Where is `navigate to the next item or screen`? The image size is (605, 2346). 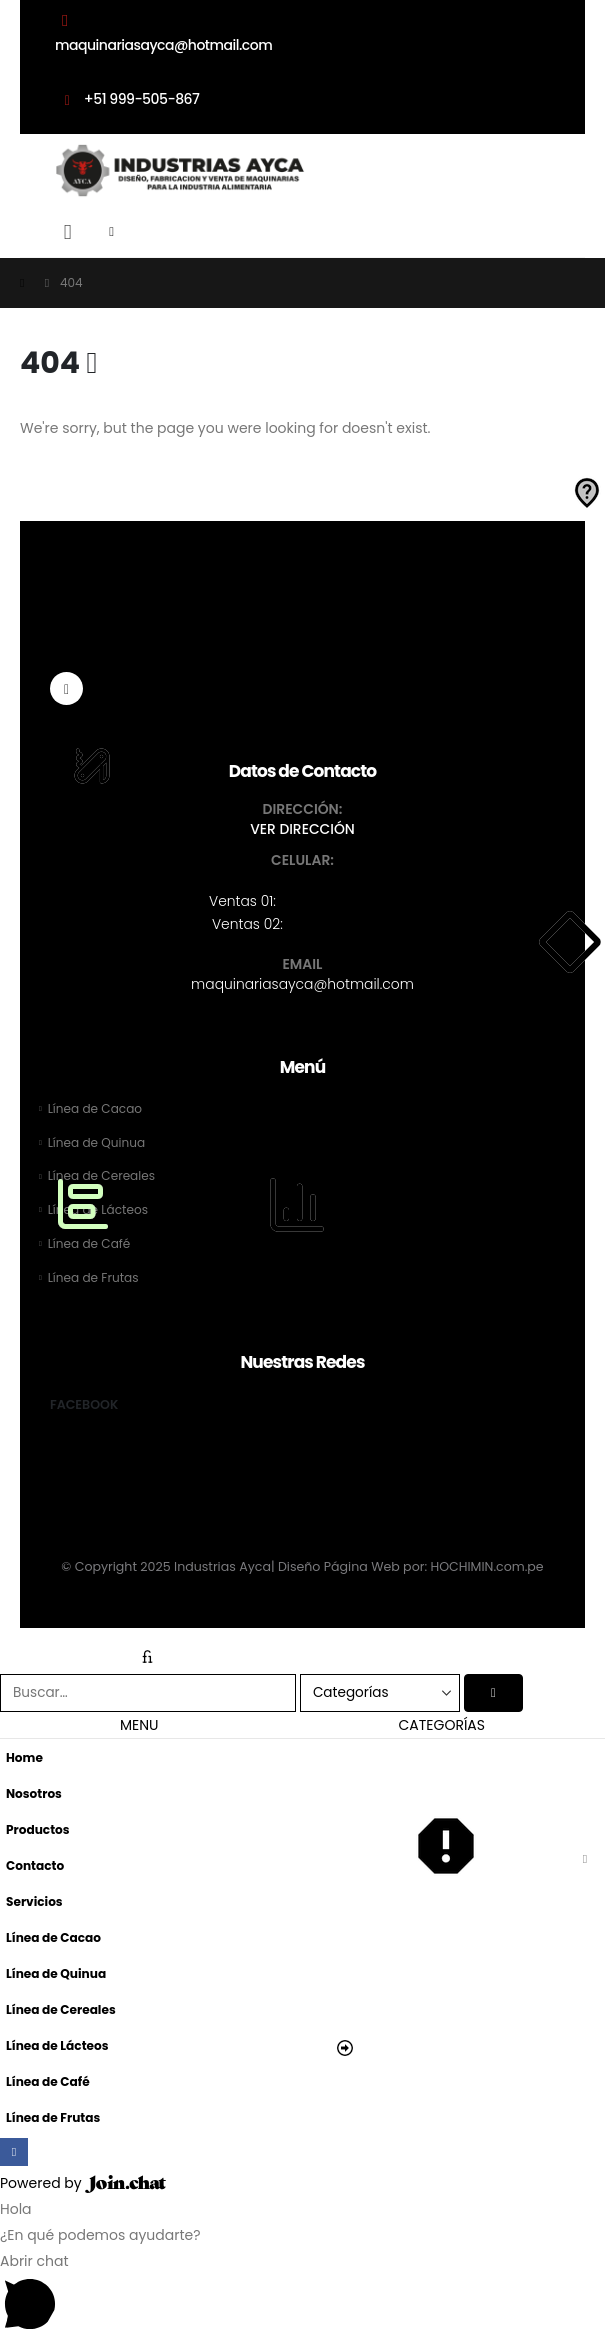 navigate to the next item or screen is located at coordinates (345, 2048).